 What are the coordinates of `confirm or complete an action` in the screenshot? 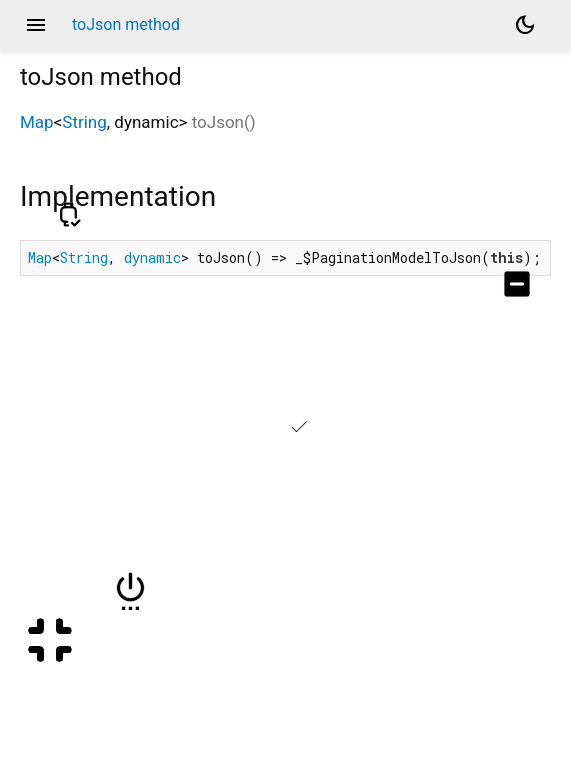 It's located at (299, 426).